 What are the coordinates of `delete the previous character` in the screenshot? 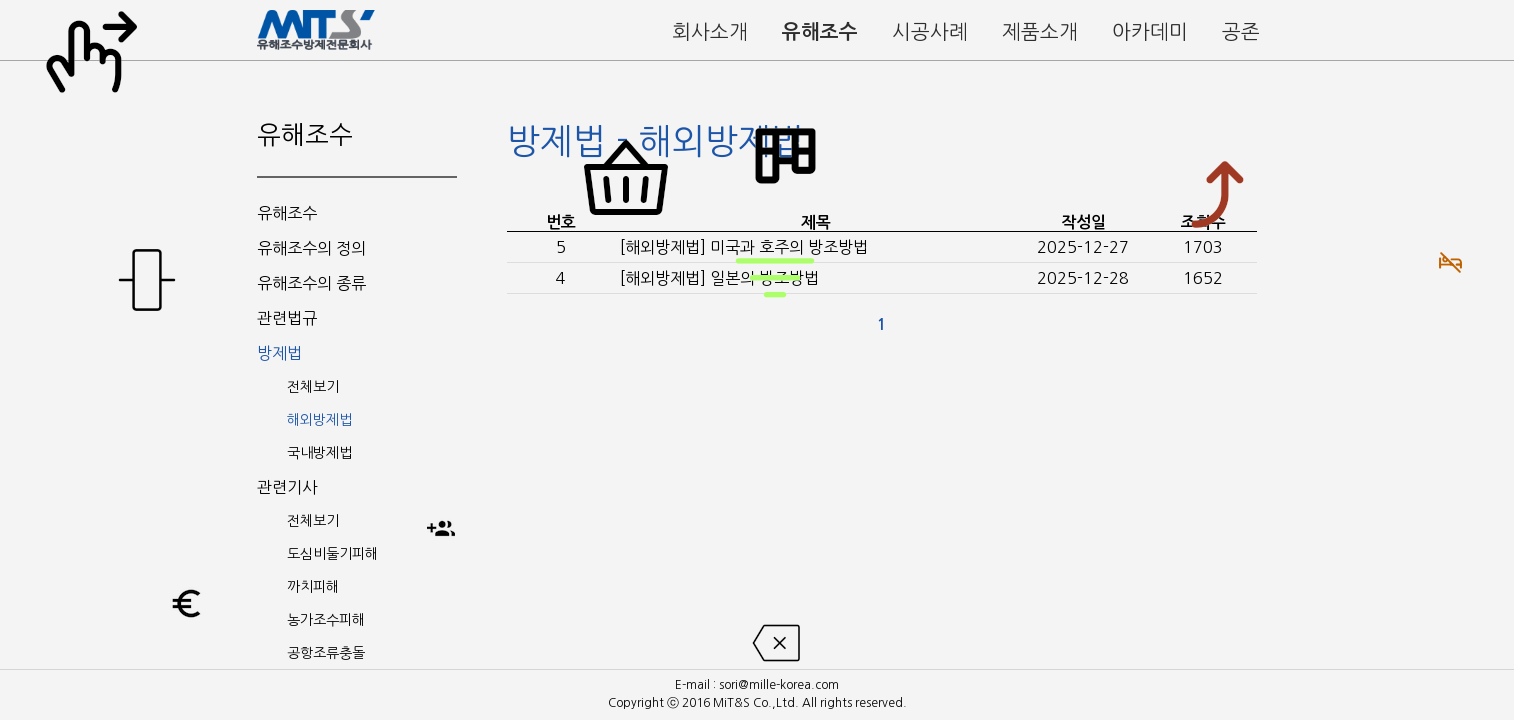 It's located at (778, 643).